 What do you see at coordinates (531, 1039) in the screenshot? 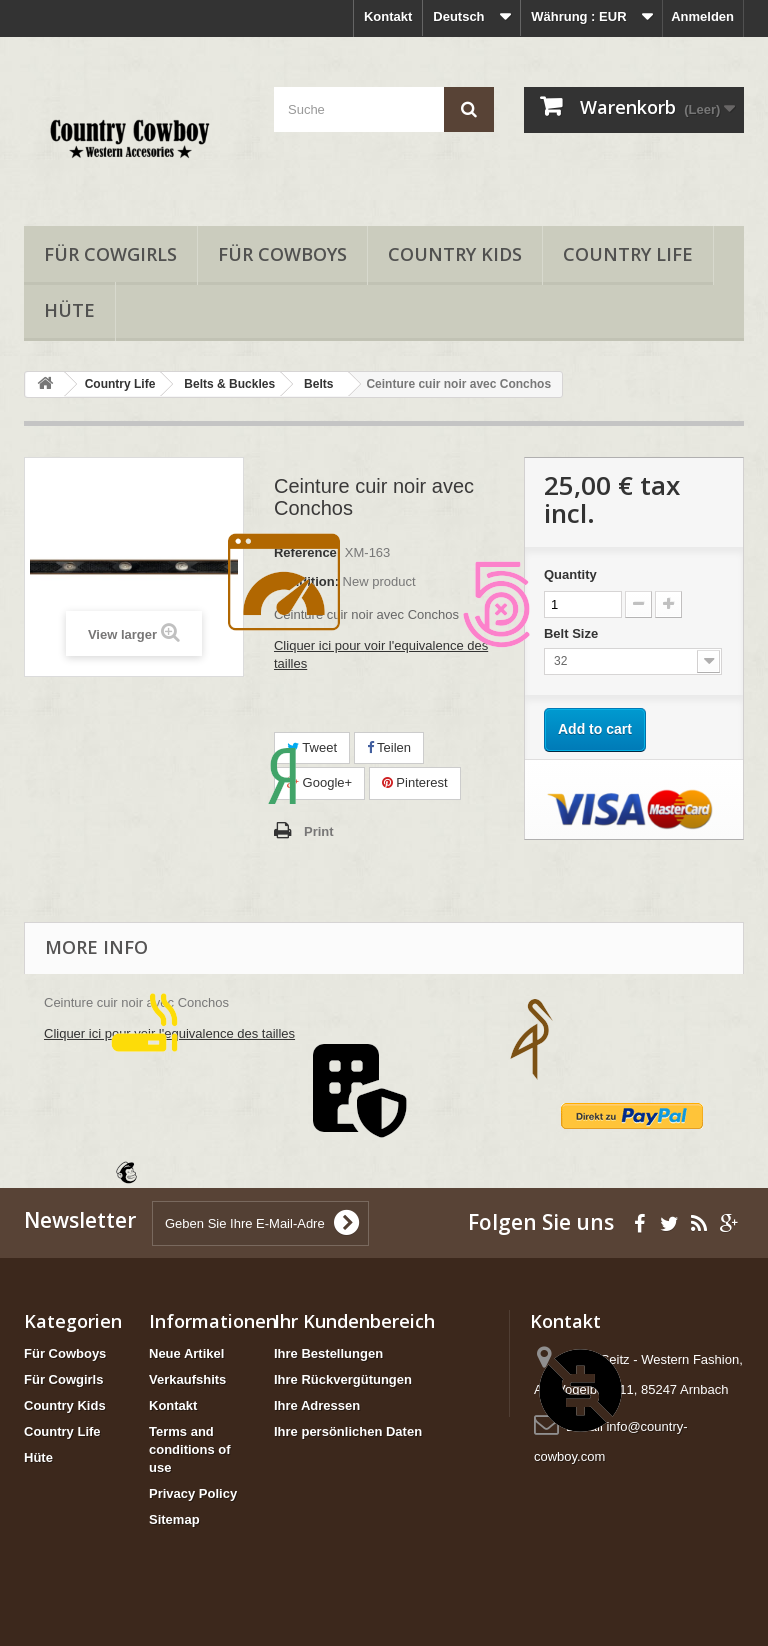
I see `minio object storage service logo` at bounding box center [531, 1039].